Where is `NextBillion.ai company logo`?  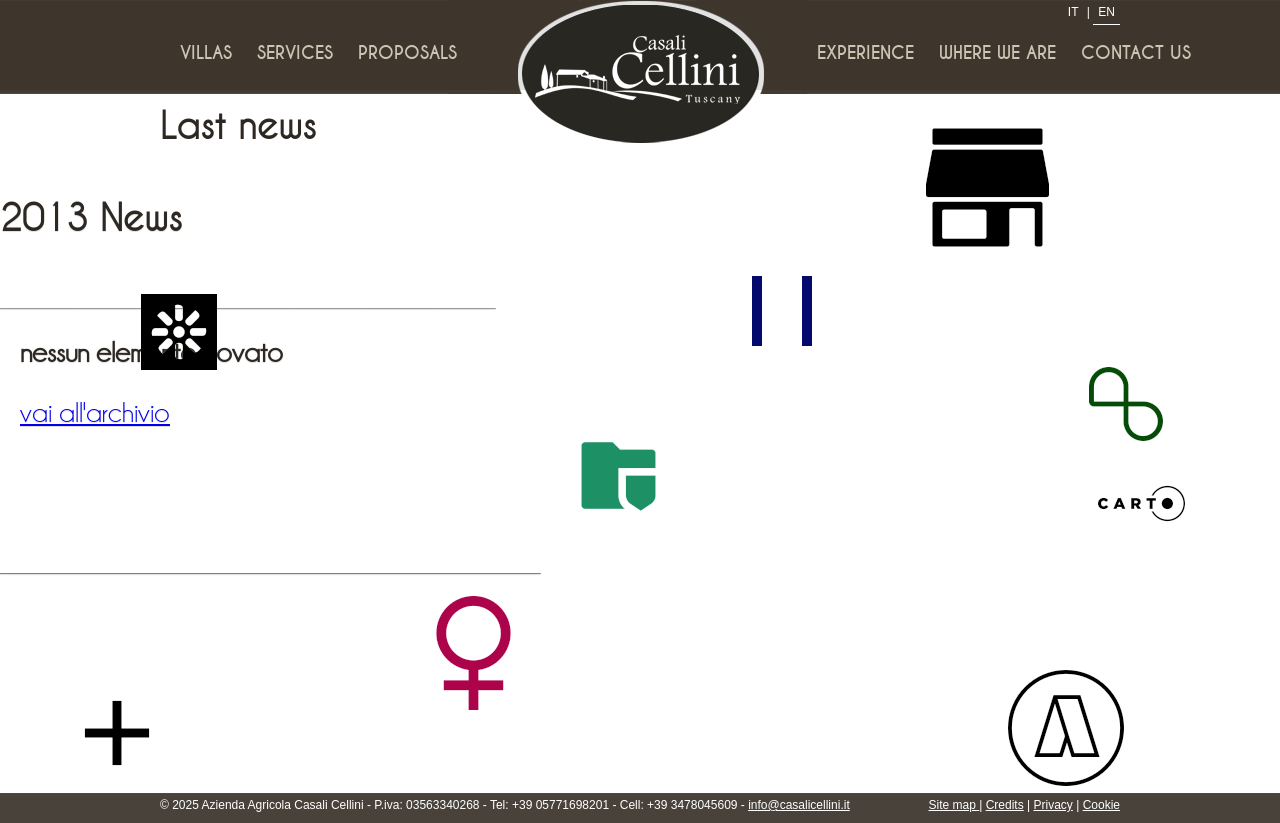 NextBillion.ai company logo is located at coordinates (1126, 404).